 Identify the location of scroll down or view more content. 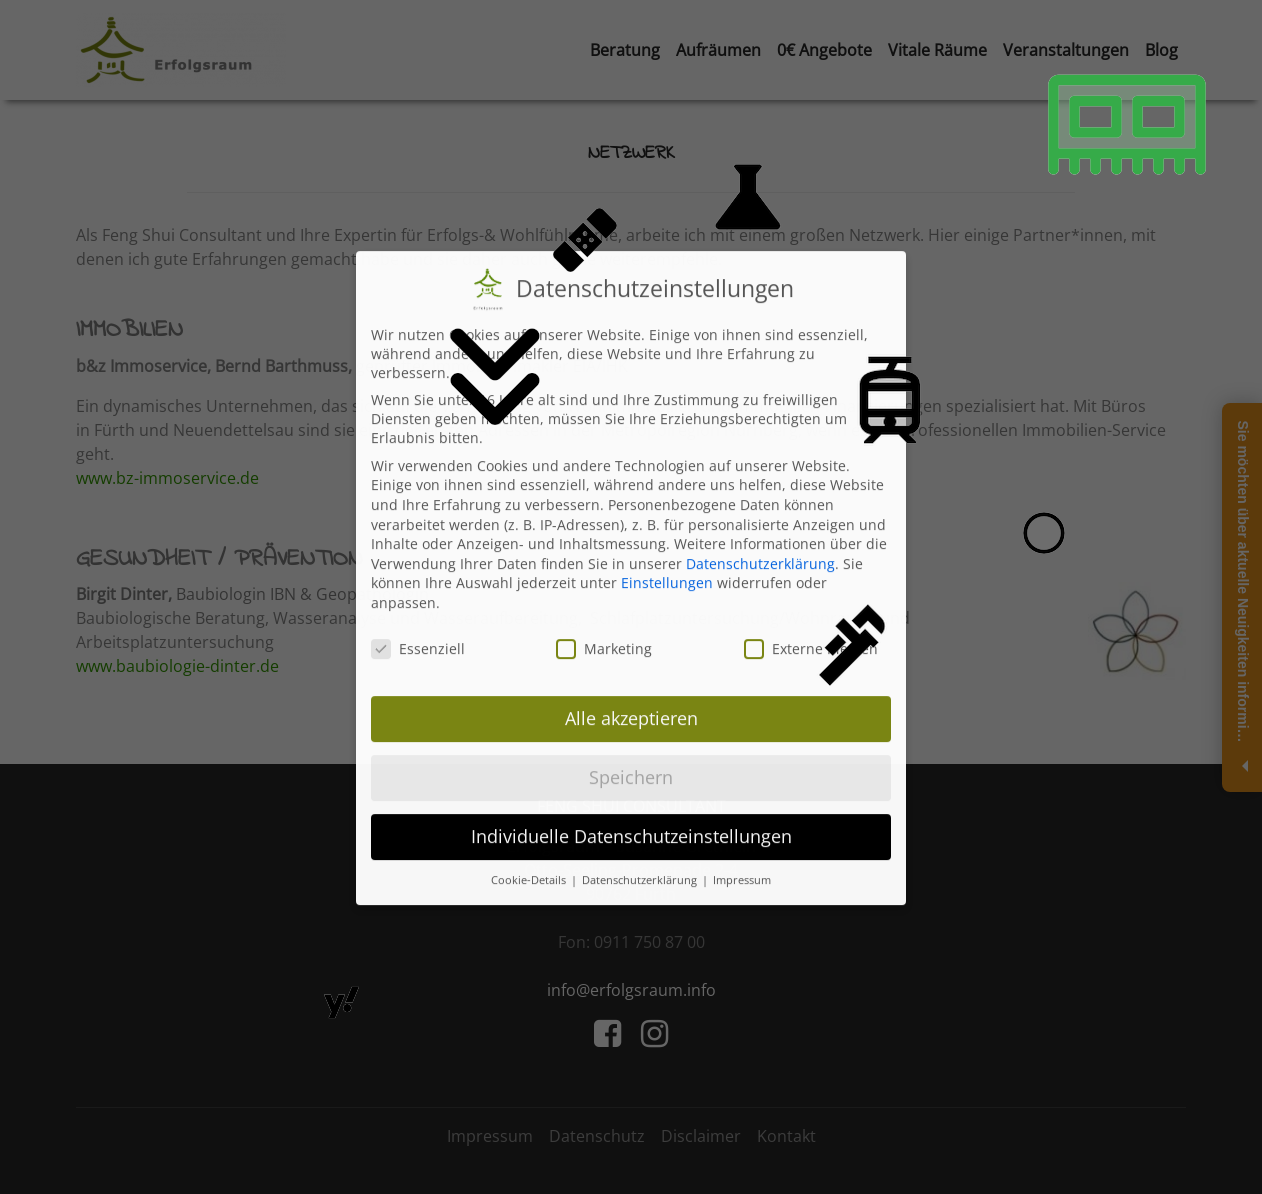
(495, 373).